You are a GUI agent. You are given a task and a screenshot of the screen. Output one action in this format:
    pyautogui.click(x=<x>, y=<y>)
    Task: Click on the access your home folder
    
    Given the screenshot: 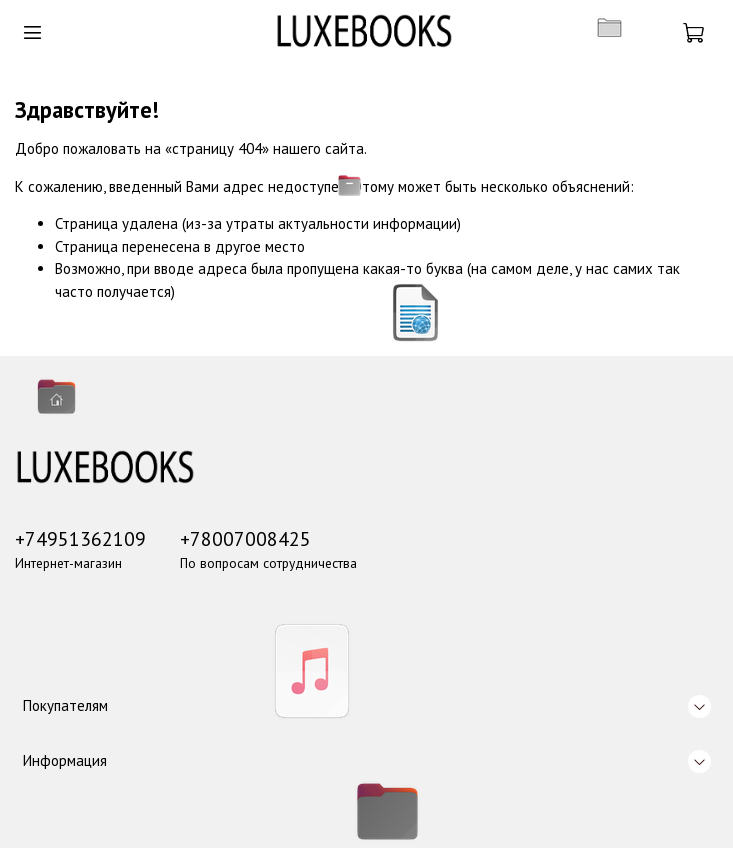 What is the action you would take?
    pyautogui.click(x=56, y=396)
    